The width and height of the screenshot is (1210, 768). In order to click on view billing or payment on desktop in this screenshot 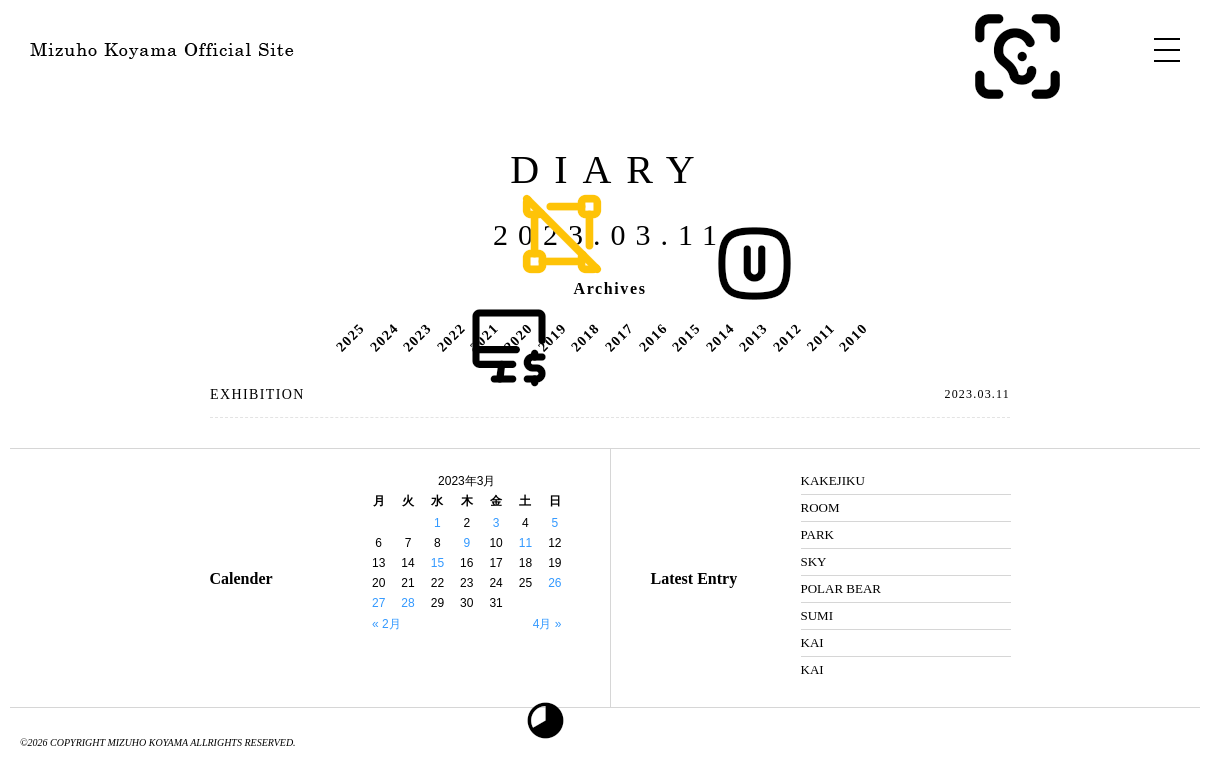, I will do `click(509, 346)`.